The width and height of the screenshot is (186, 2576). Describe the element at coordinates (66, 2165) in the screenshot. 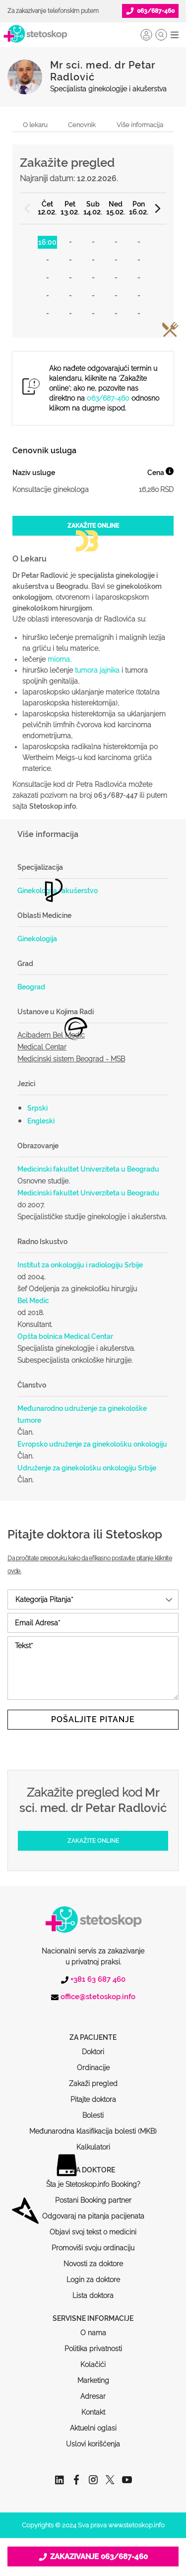

I see `access external storage or hard drive` at that location.